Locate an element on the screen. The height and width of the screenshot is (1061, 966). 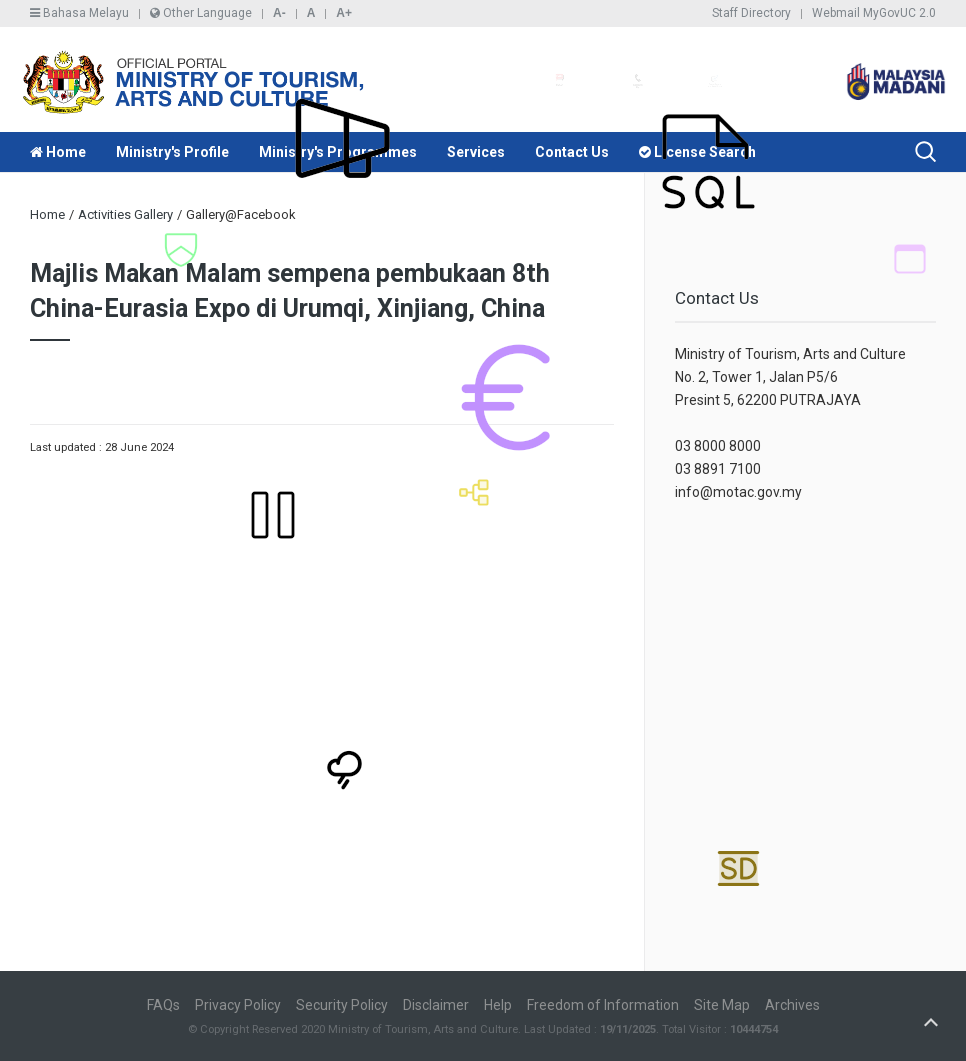
indicates standard definition video quality is located at coordinates (738, 868).